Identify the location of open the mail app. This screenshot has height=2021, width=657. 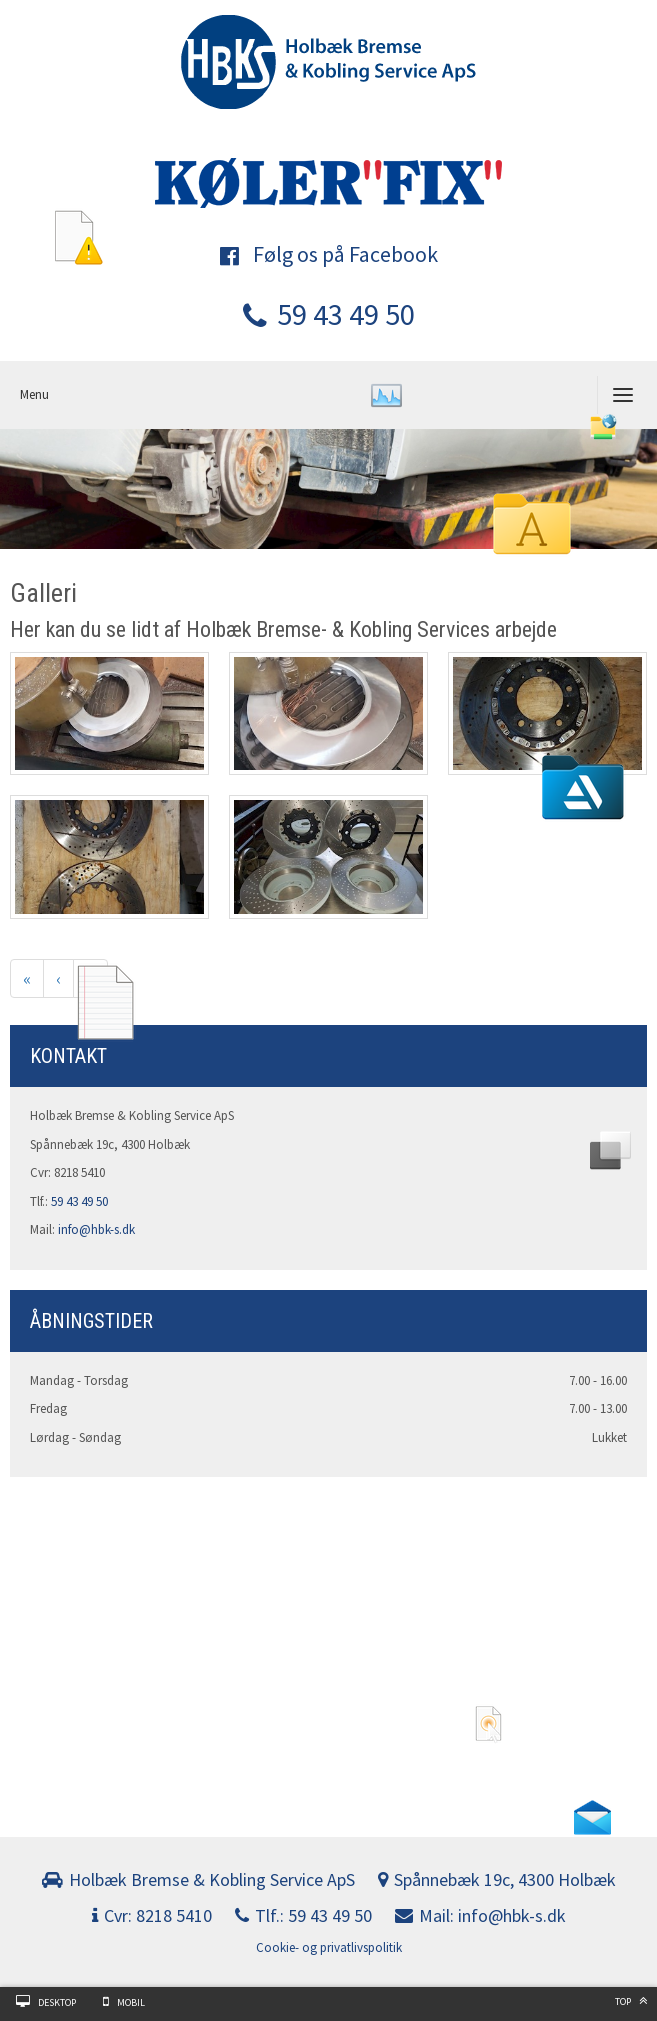
(592, 1818).